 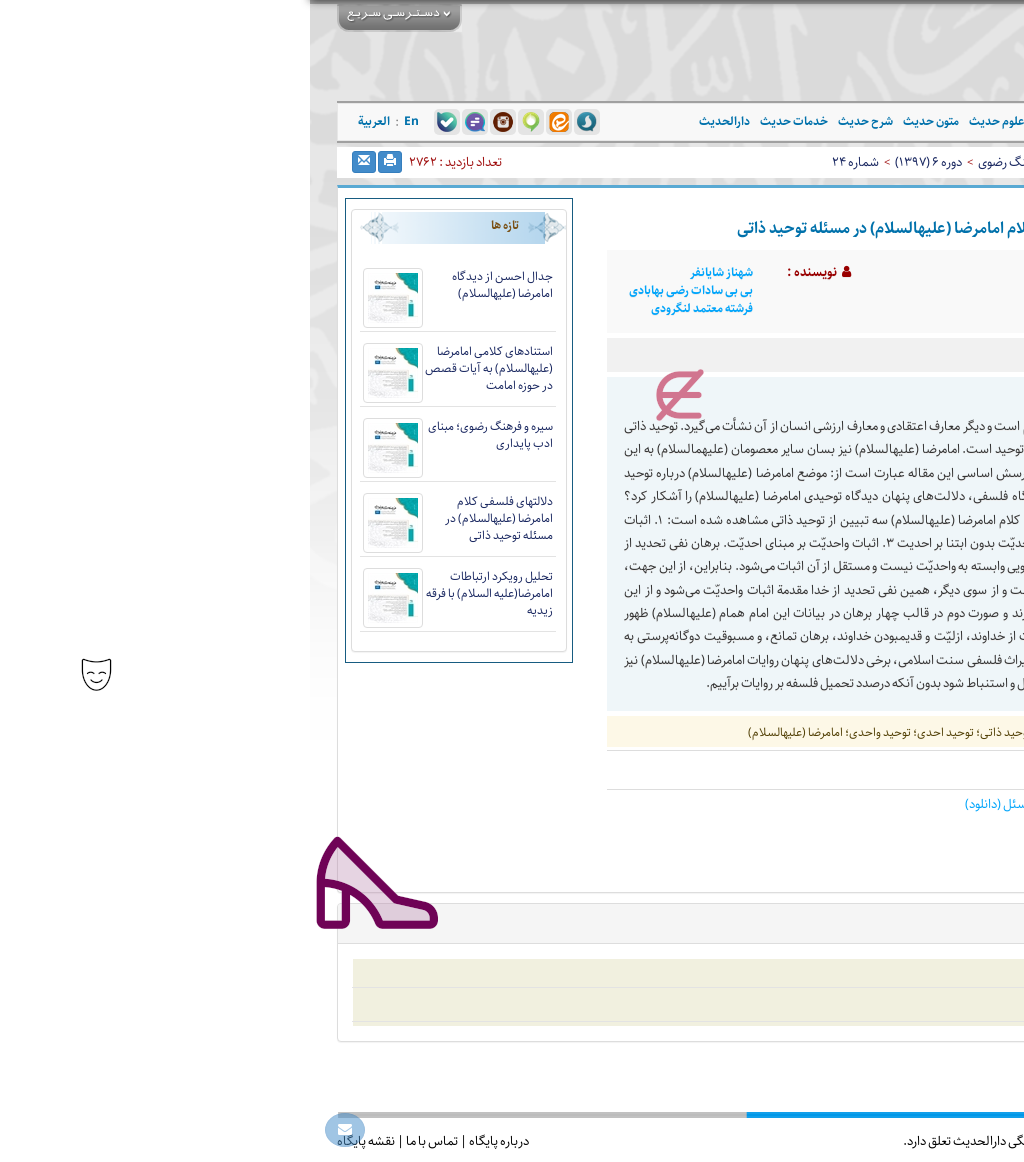 What do you see at coordinates (371, 887) in the screenshot?
I see `browse women's footwear category` at bounding box center [371, 887].